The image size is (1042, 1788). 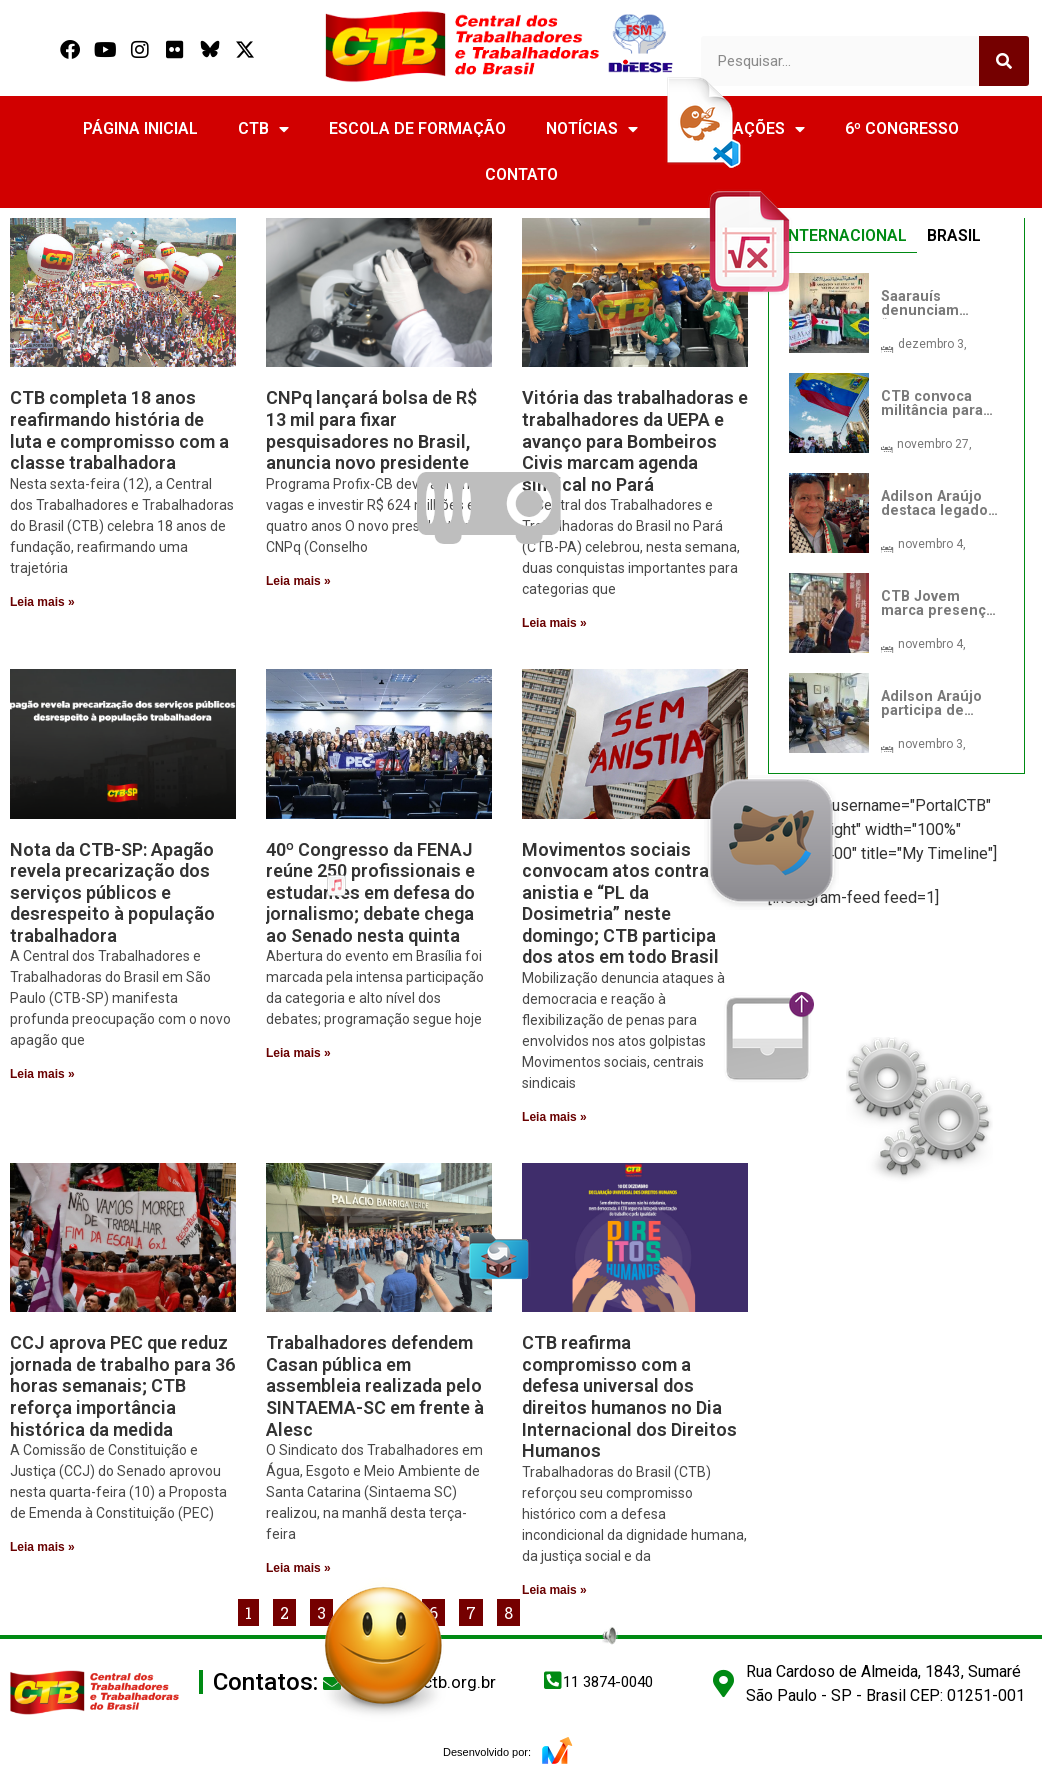 I want to click on libreoffice math formula document file, so click(x=749, y=241).